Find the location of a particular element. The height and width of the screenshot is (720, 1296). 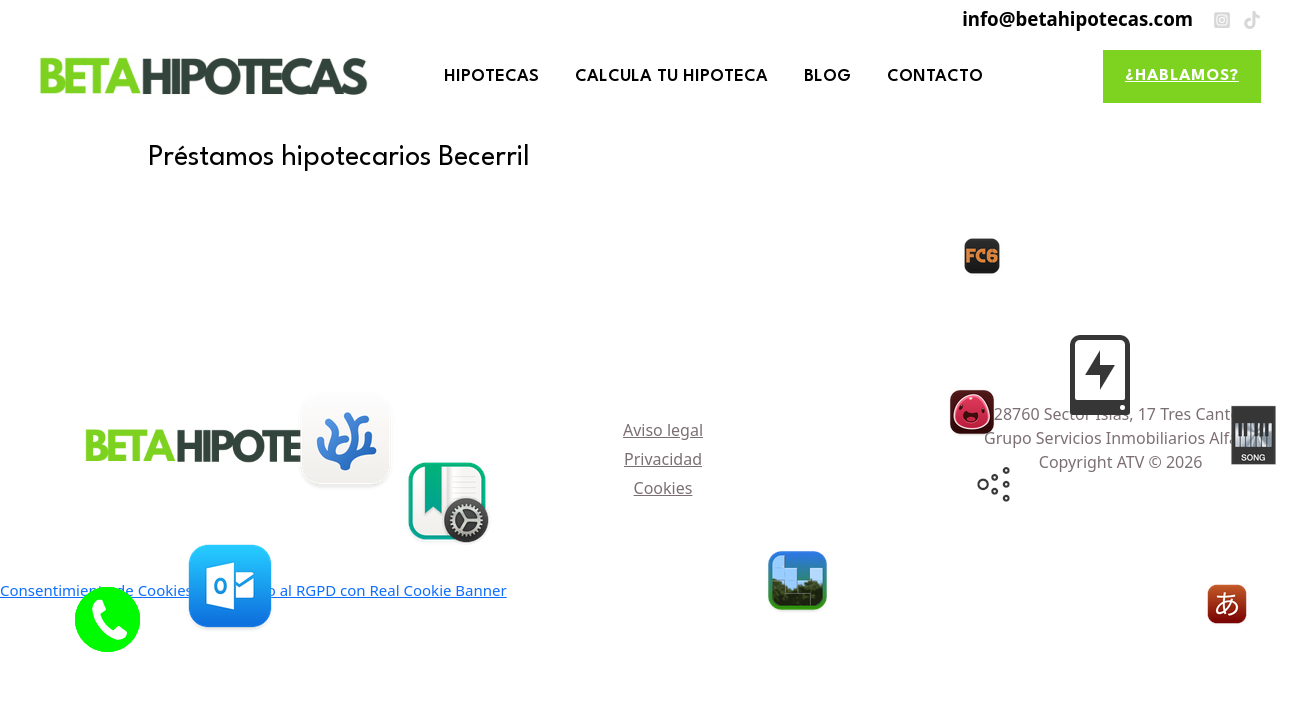

open vscodium code editor is located at coordinates (345, 439).